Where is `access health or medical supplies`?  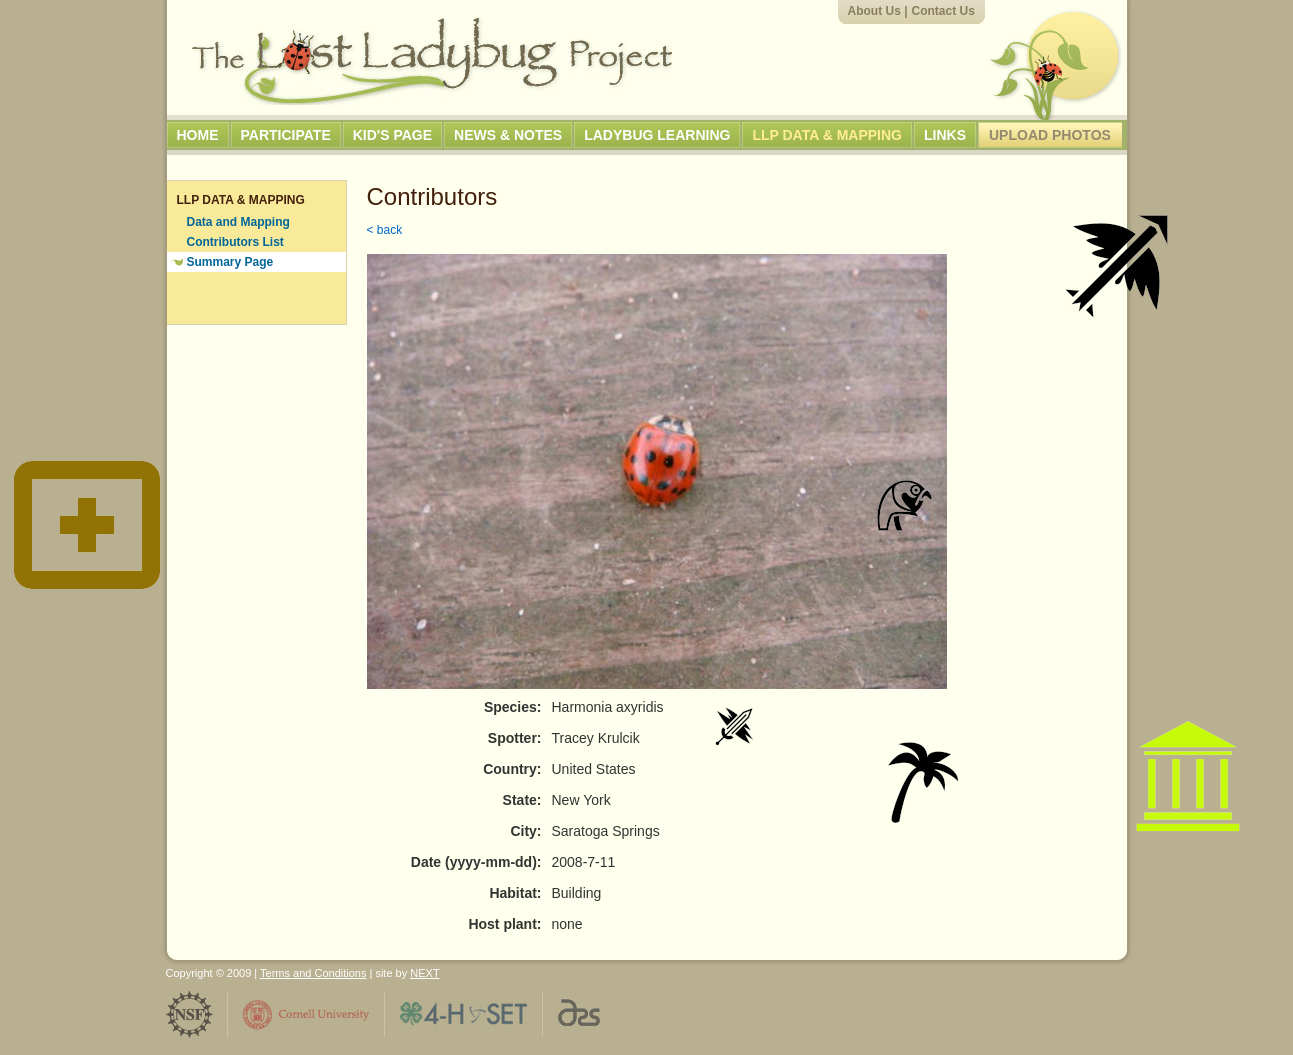 access health or medical supplies is located at coordinates (87, 525).